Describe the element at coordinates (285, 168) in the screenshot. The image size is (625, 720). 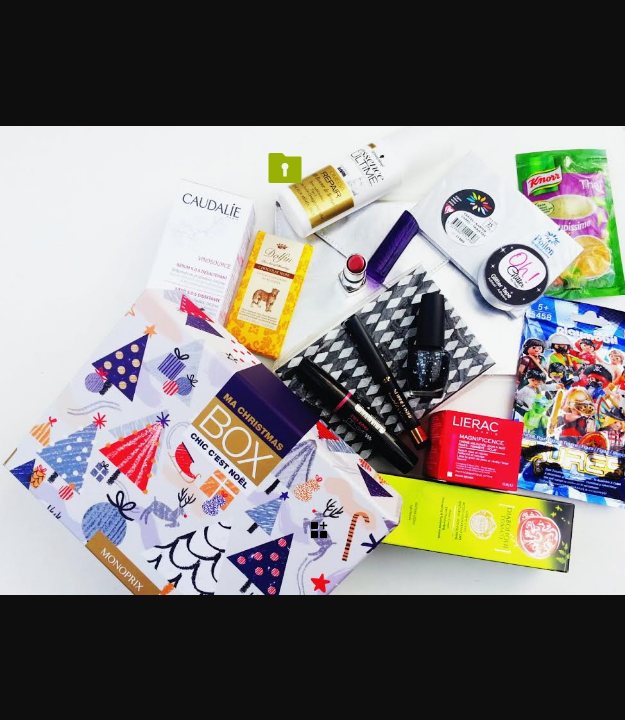
I see `access a password-protected folder` at that location.